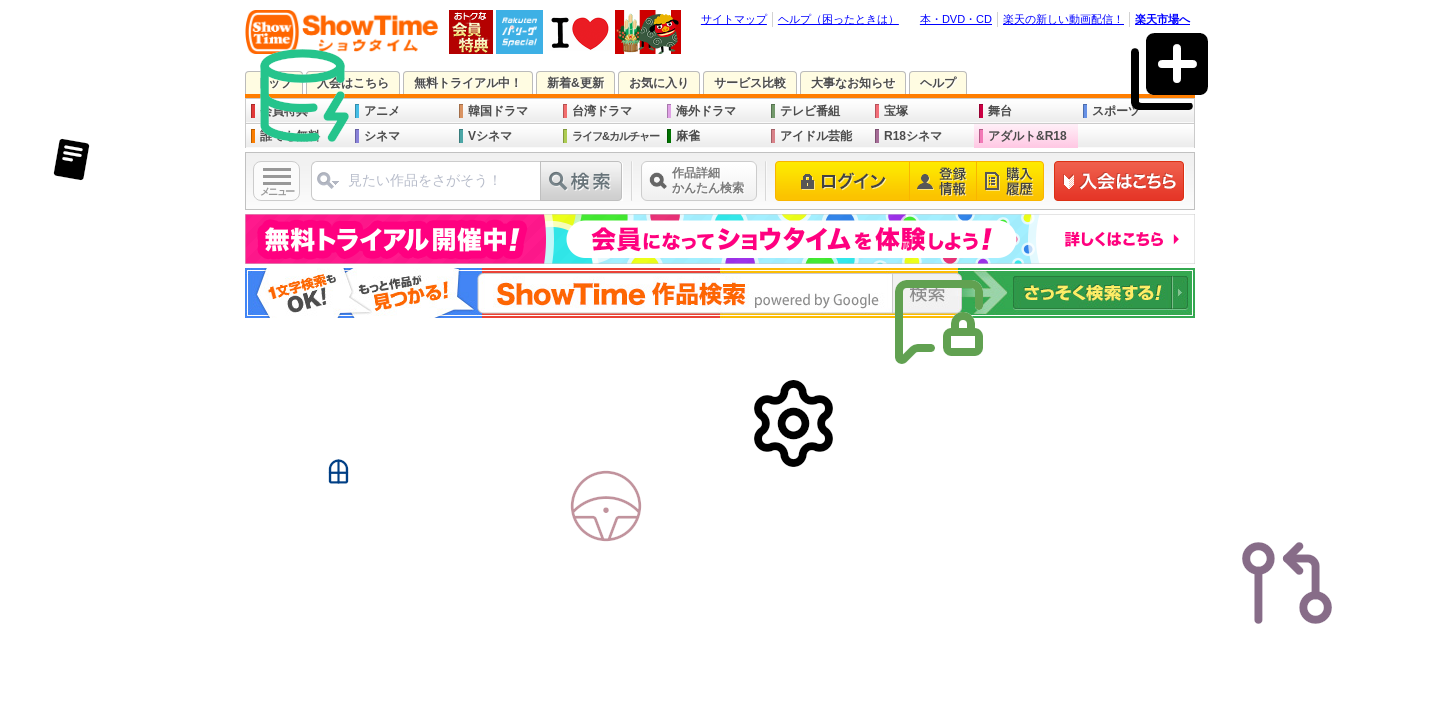  What do you see at coordinates (606, 506) in the screenshot?
I see `access driving or navigation mode` at bounding box center [606, 506].